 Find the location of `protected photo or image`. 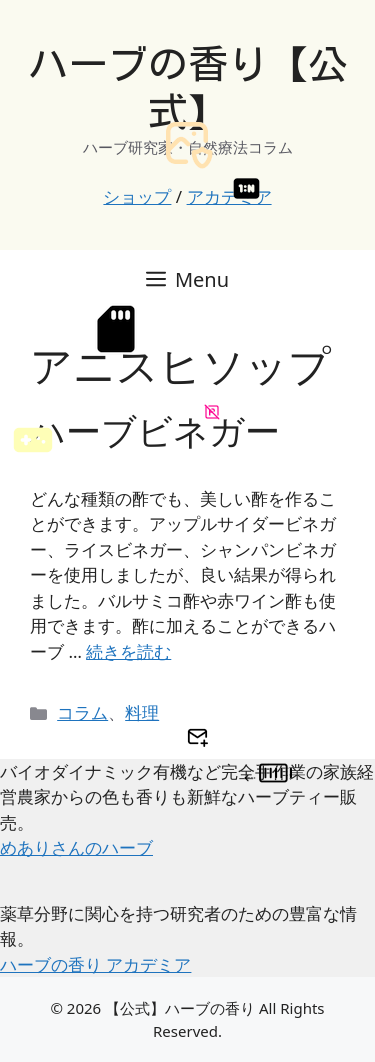

protected photo or image is located at coordinates (187, 143).